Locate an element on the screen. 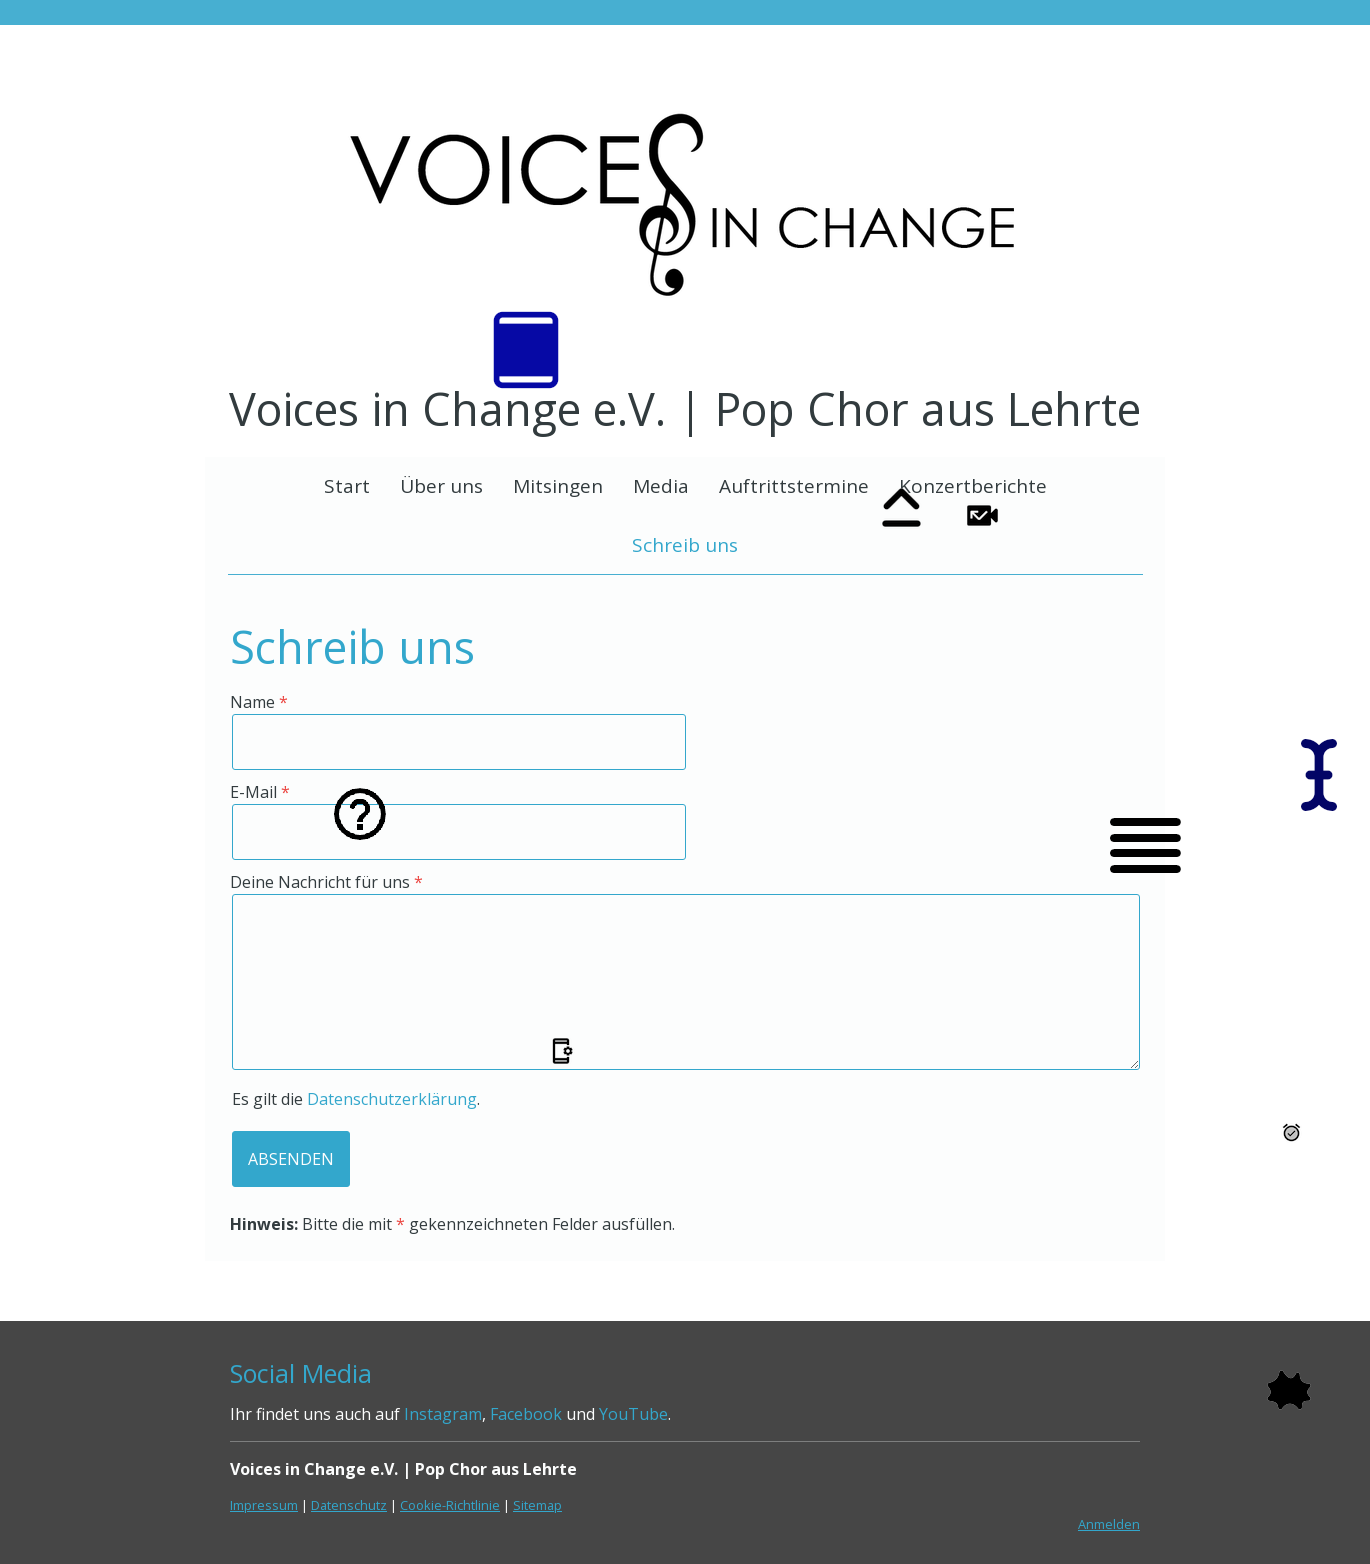 The image size is (1370, 1564). indicates an explosion or impact event is located at coordinates (1289, 1390).